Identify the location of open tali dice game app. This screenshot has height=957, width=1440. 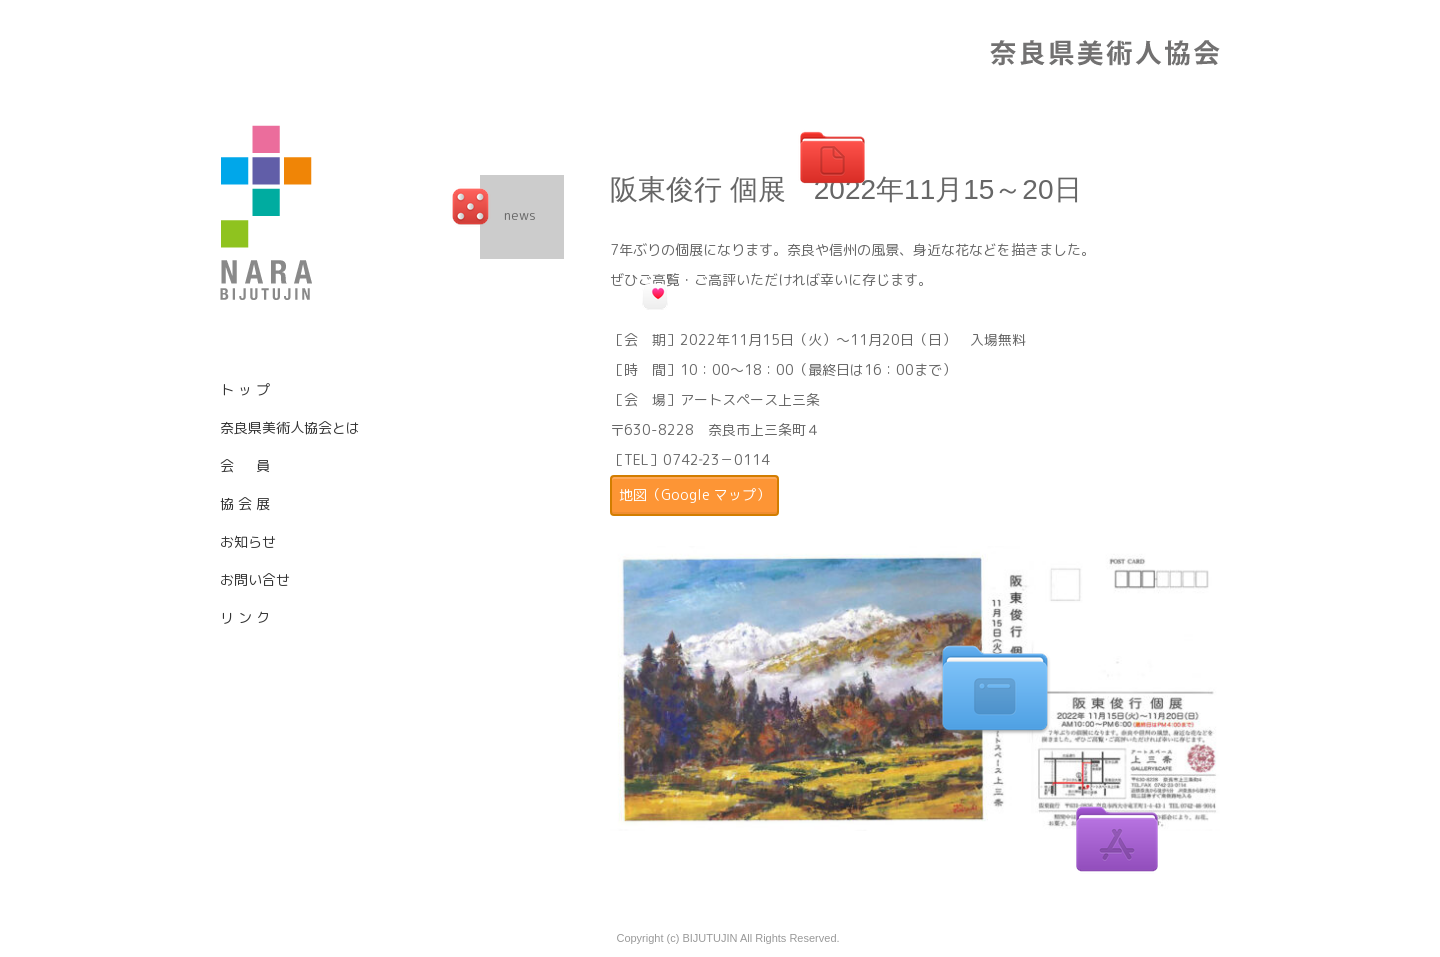
(470, 206).